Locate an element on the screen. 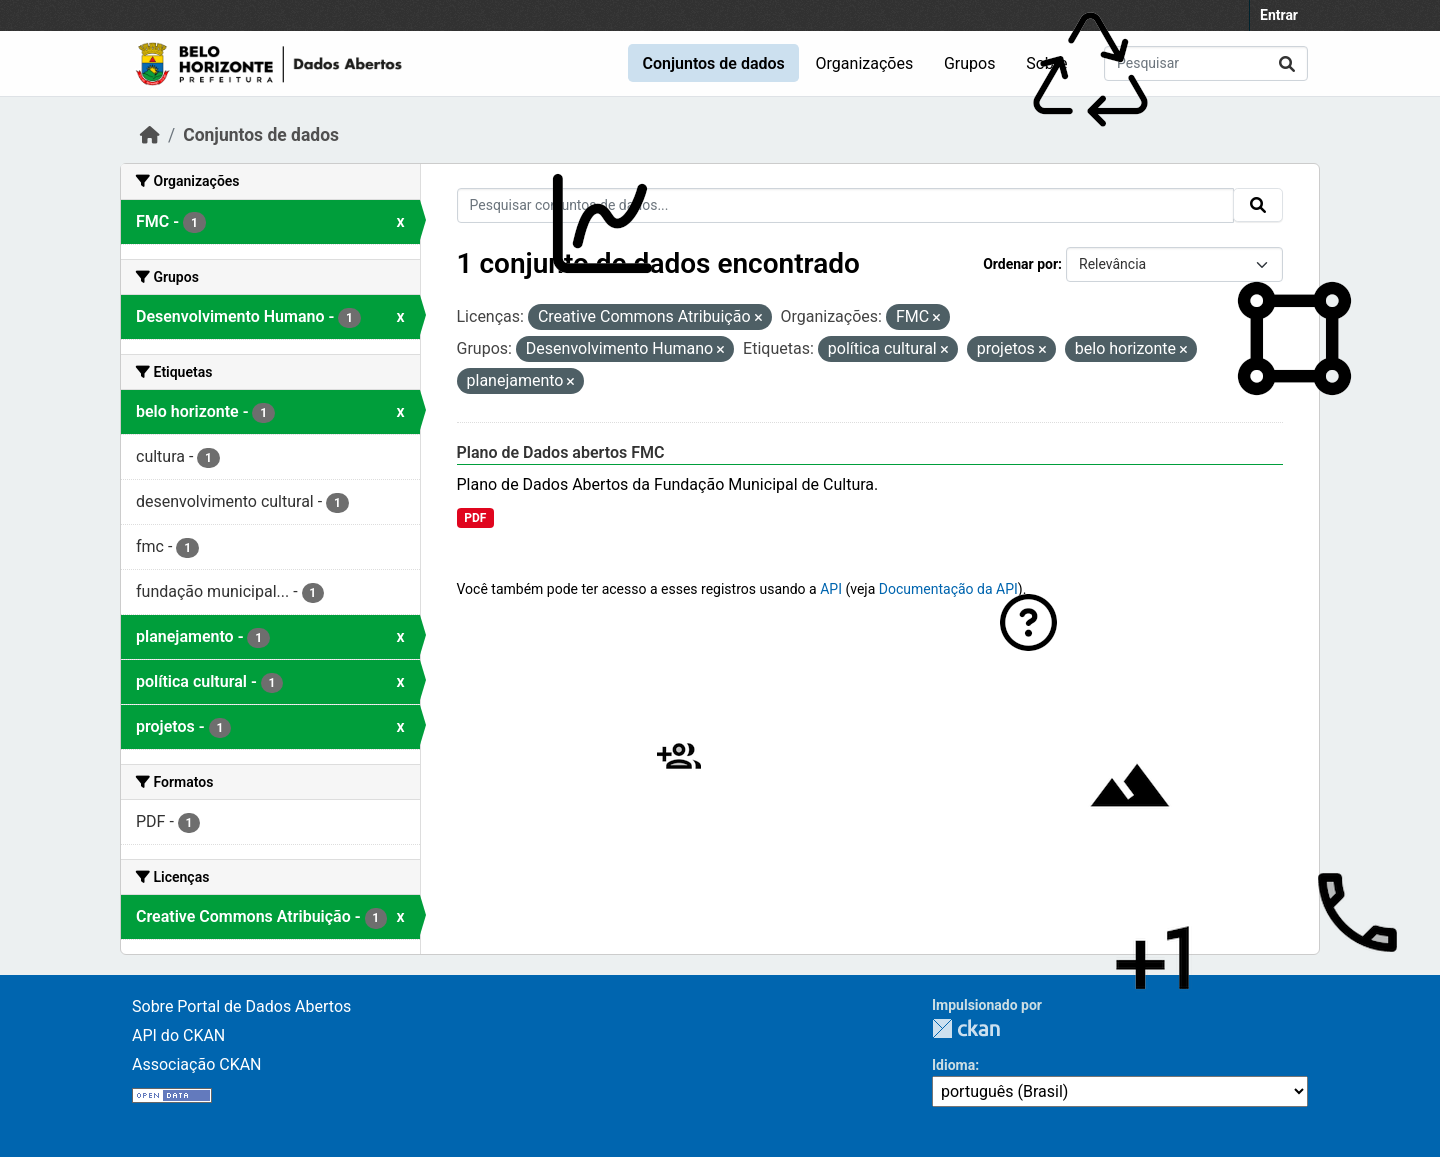  make a phone call is located at coordinates (1357, 912).